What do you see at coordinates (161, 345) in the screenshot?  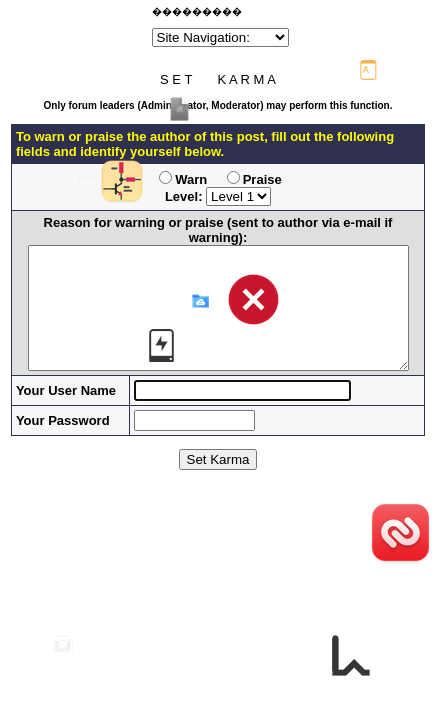 I see `indicates uninterruptible power supply (UPS) device connected` at bounding box center [161, 345].